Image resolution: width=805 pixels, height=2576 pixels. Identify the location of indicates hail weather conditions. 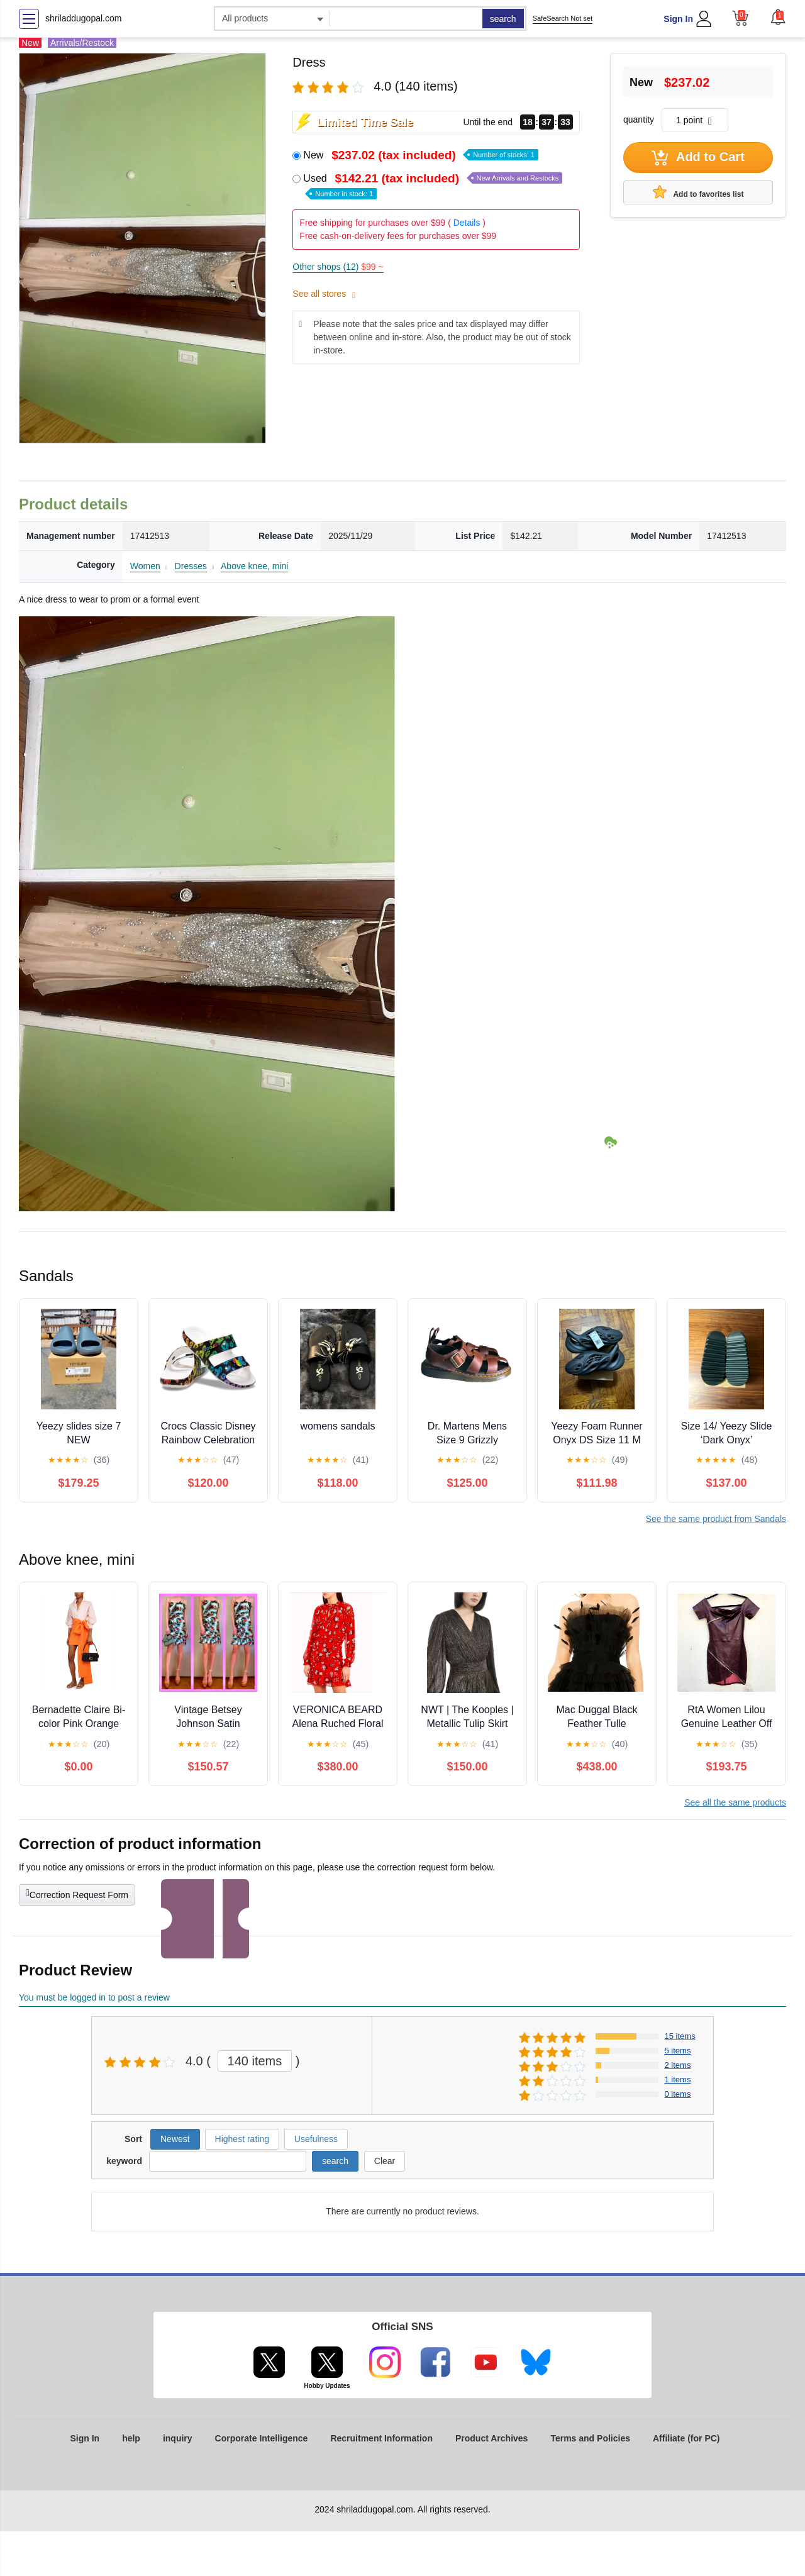
(611, 1142).